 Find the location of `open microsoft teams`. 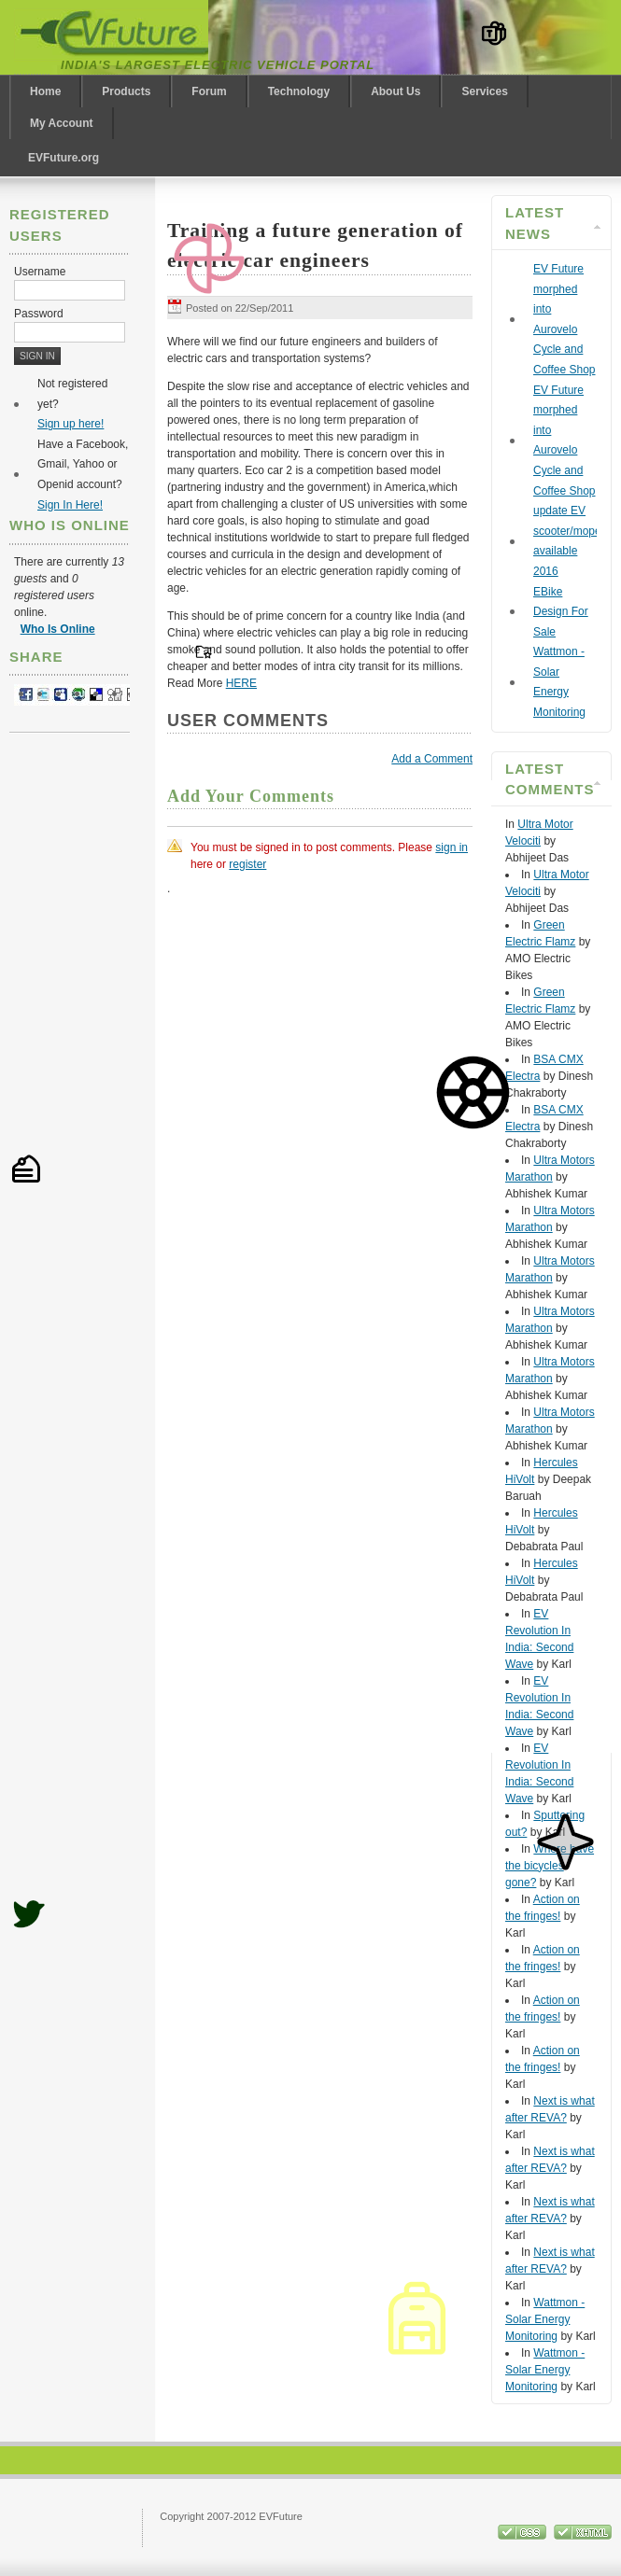

open microsoft teams is located at coordinates (494, 34).